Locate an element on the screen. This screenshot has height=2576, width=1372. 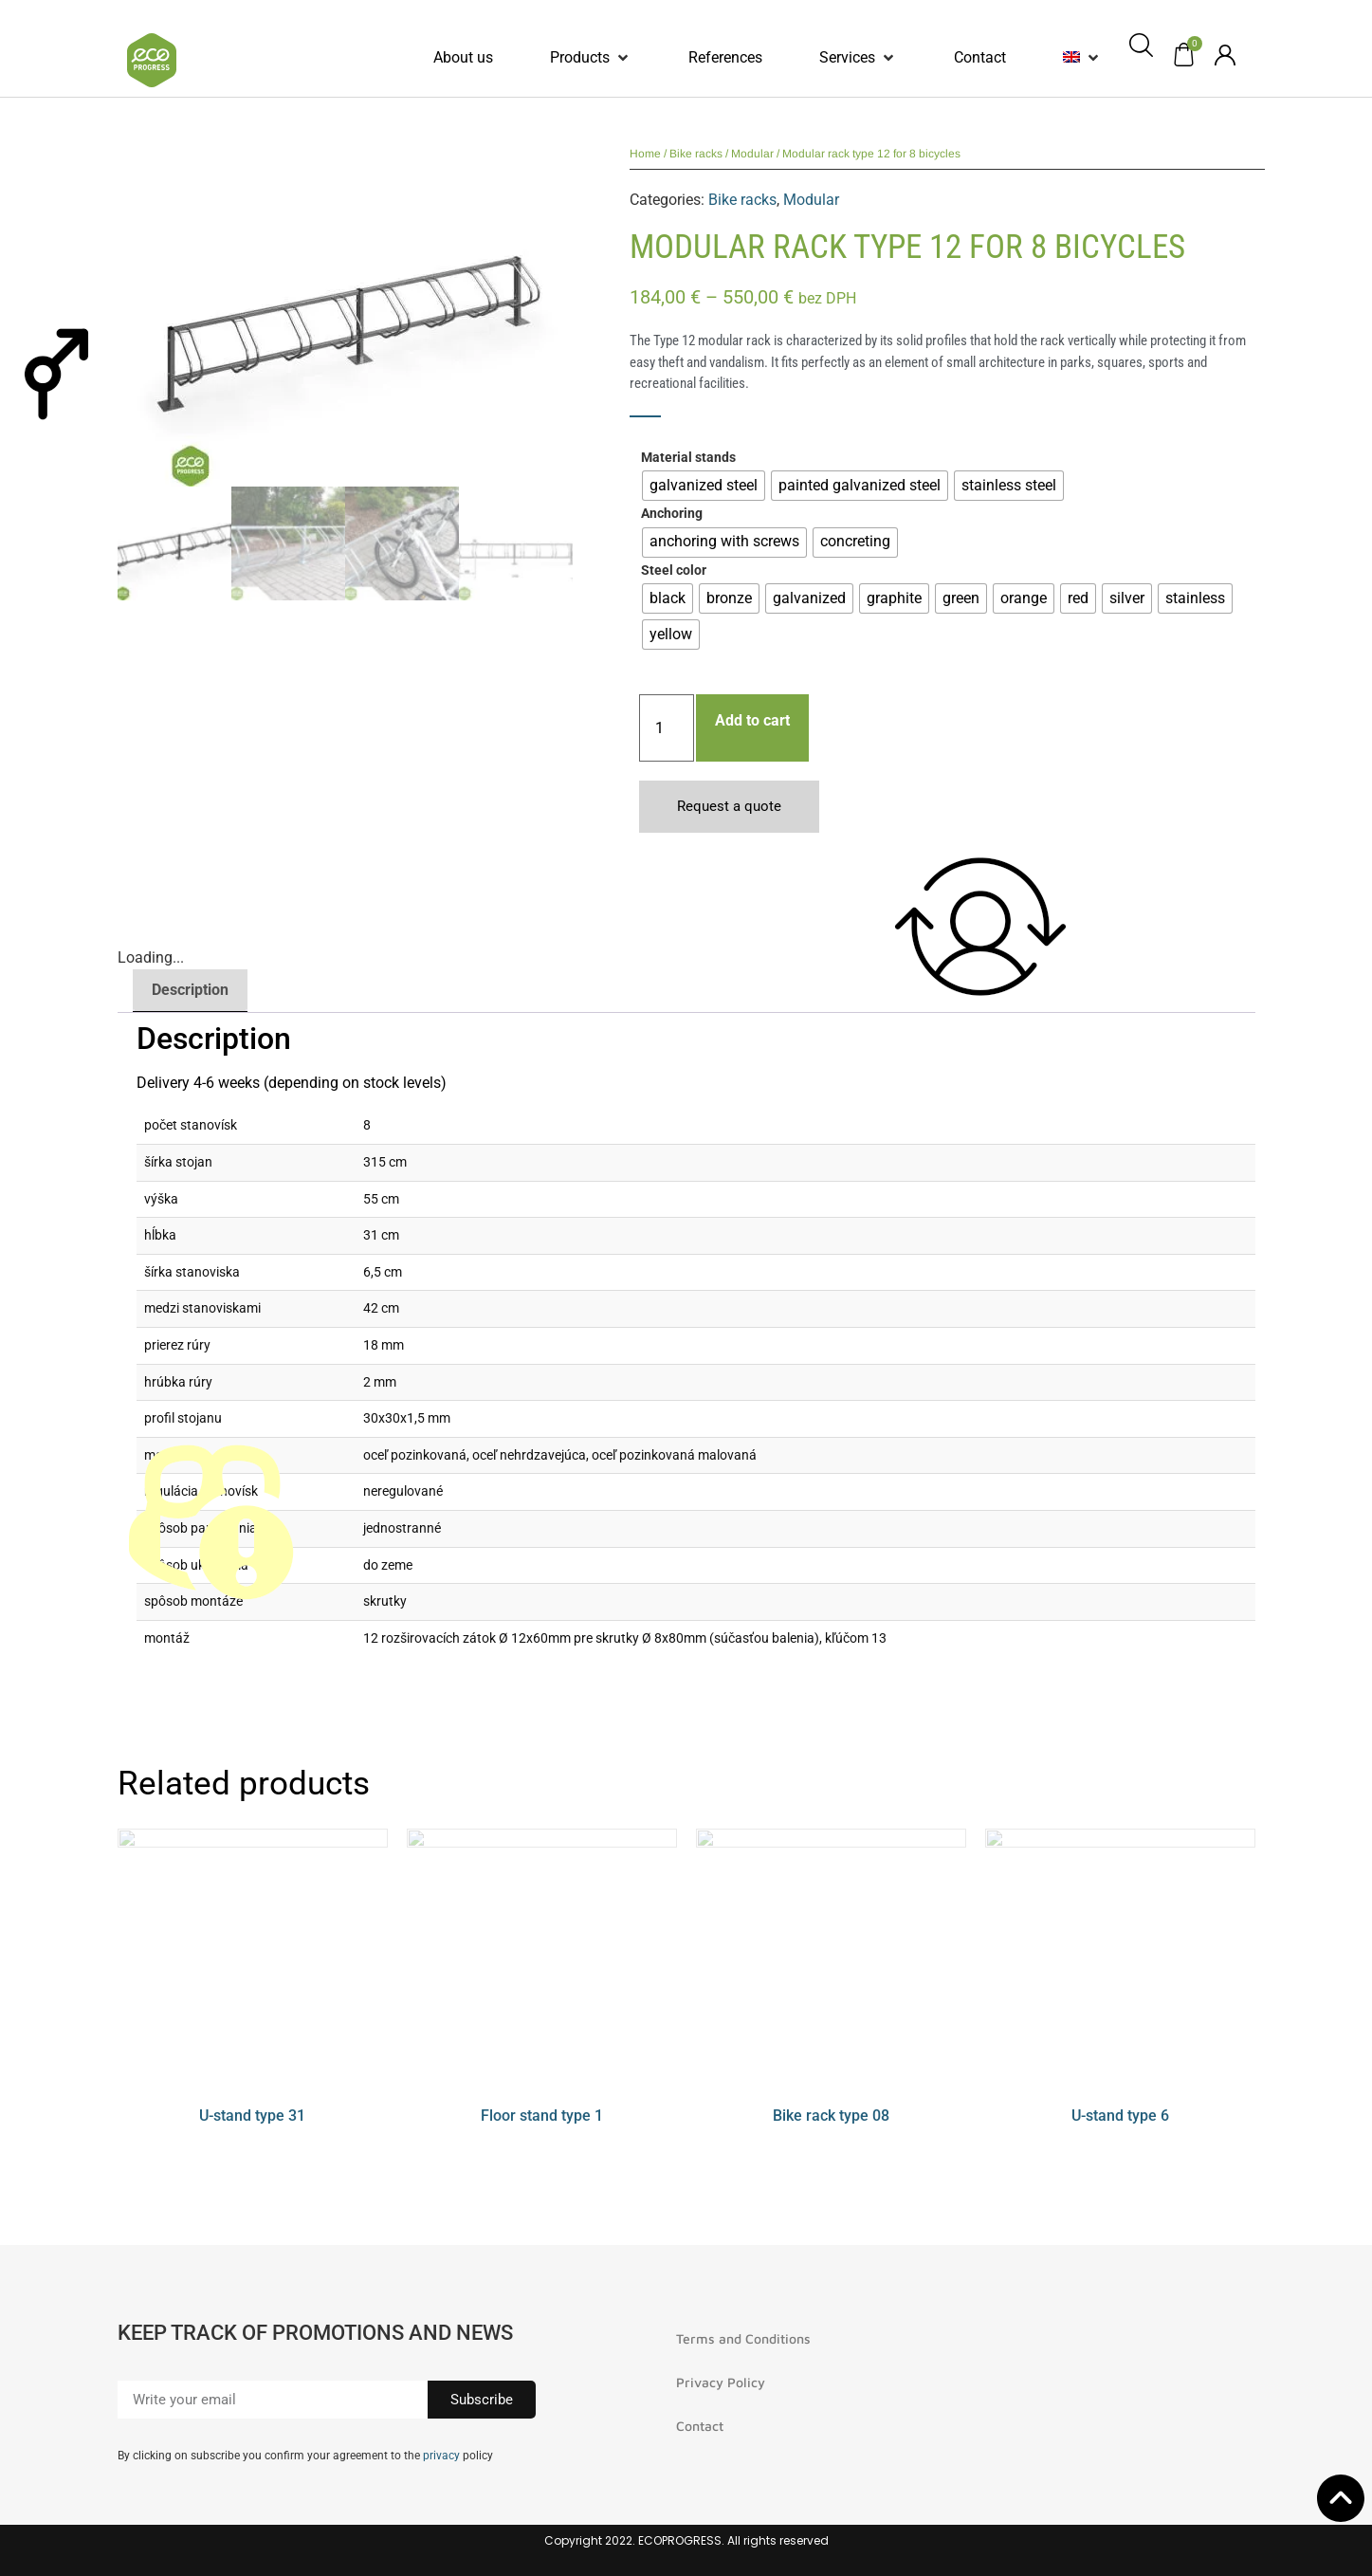
take the last right exit at the roundabout is located at coordinates (56, 374).